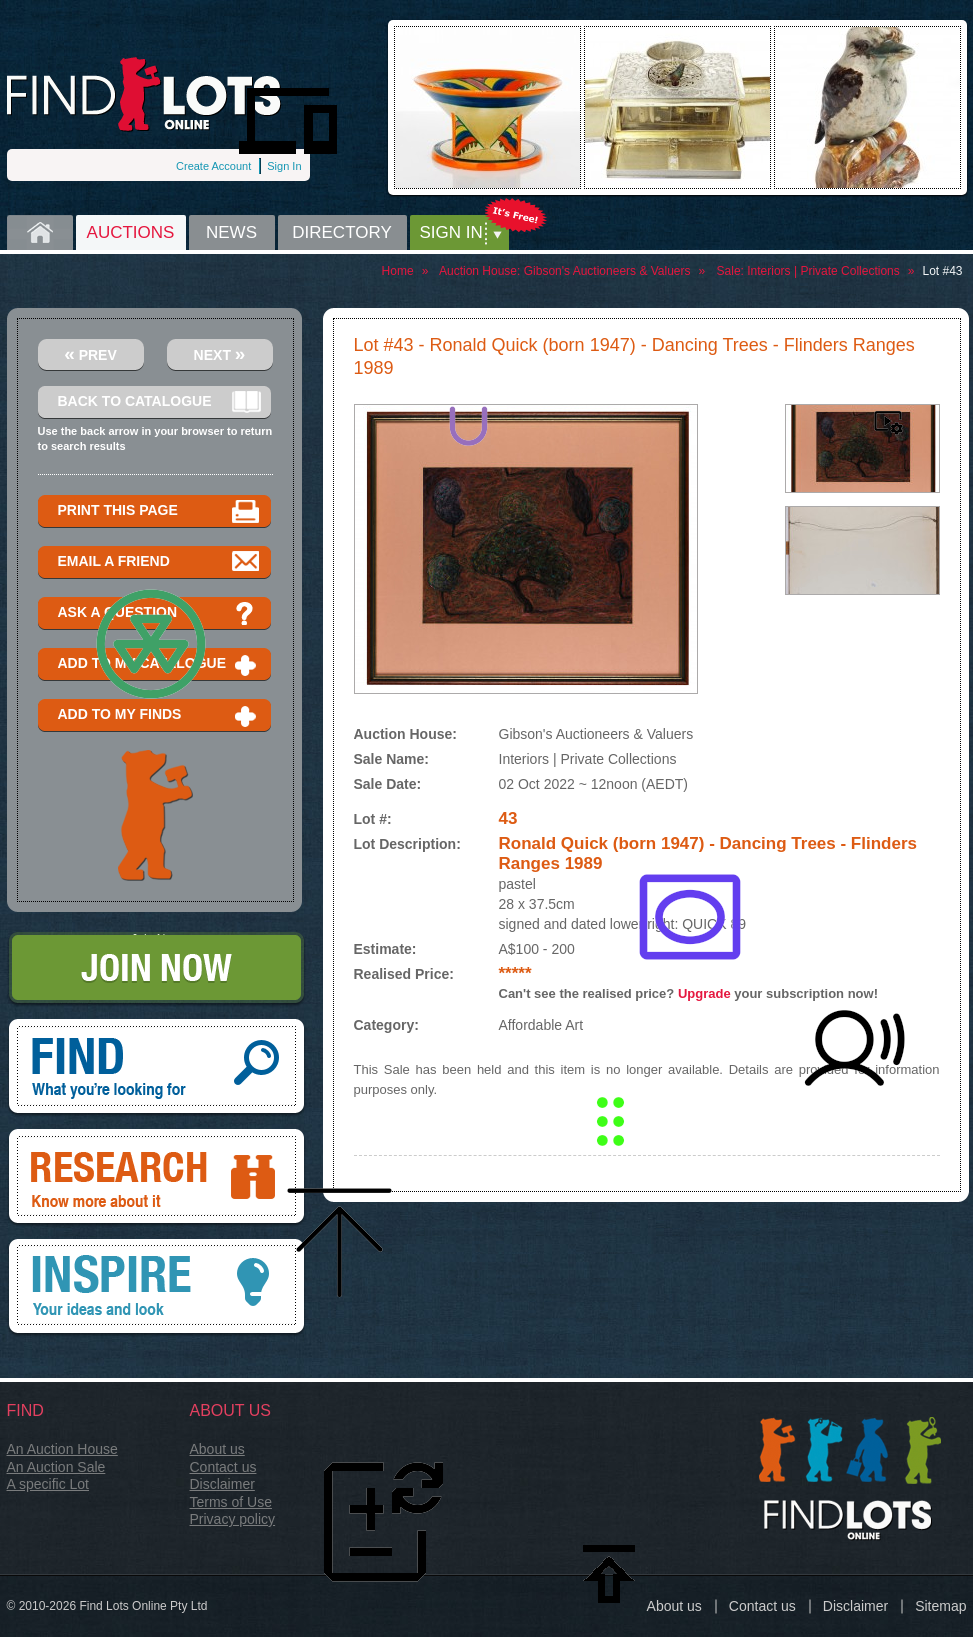  Describe the element at coordinates (610, 1121) in the screenshot. I see `drag to reorder items vertically` at that location.